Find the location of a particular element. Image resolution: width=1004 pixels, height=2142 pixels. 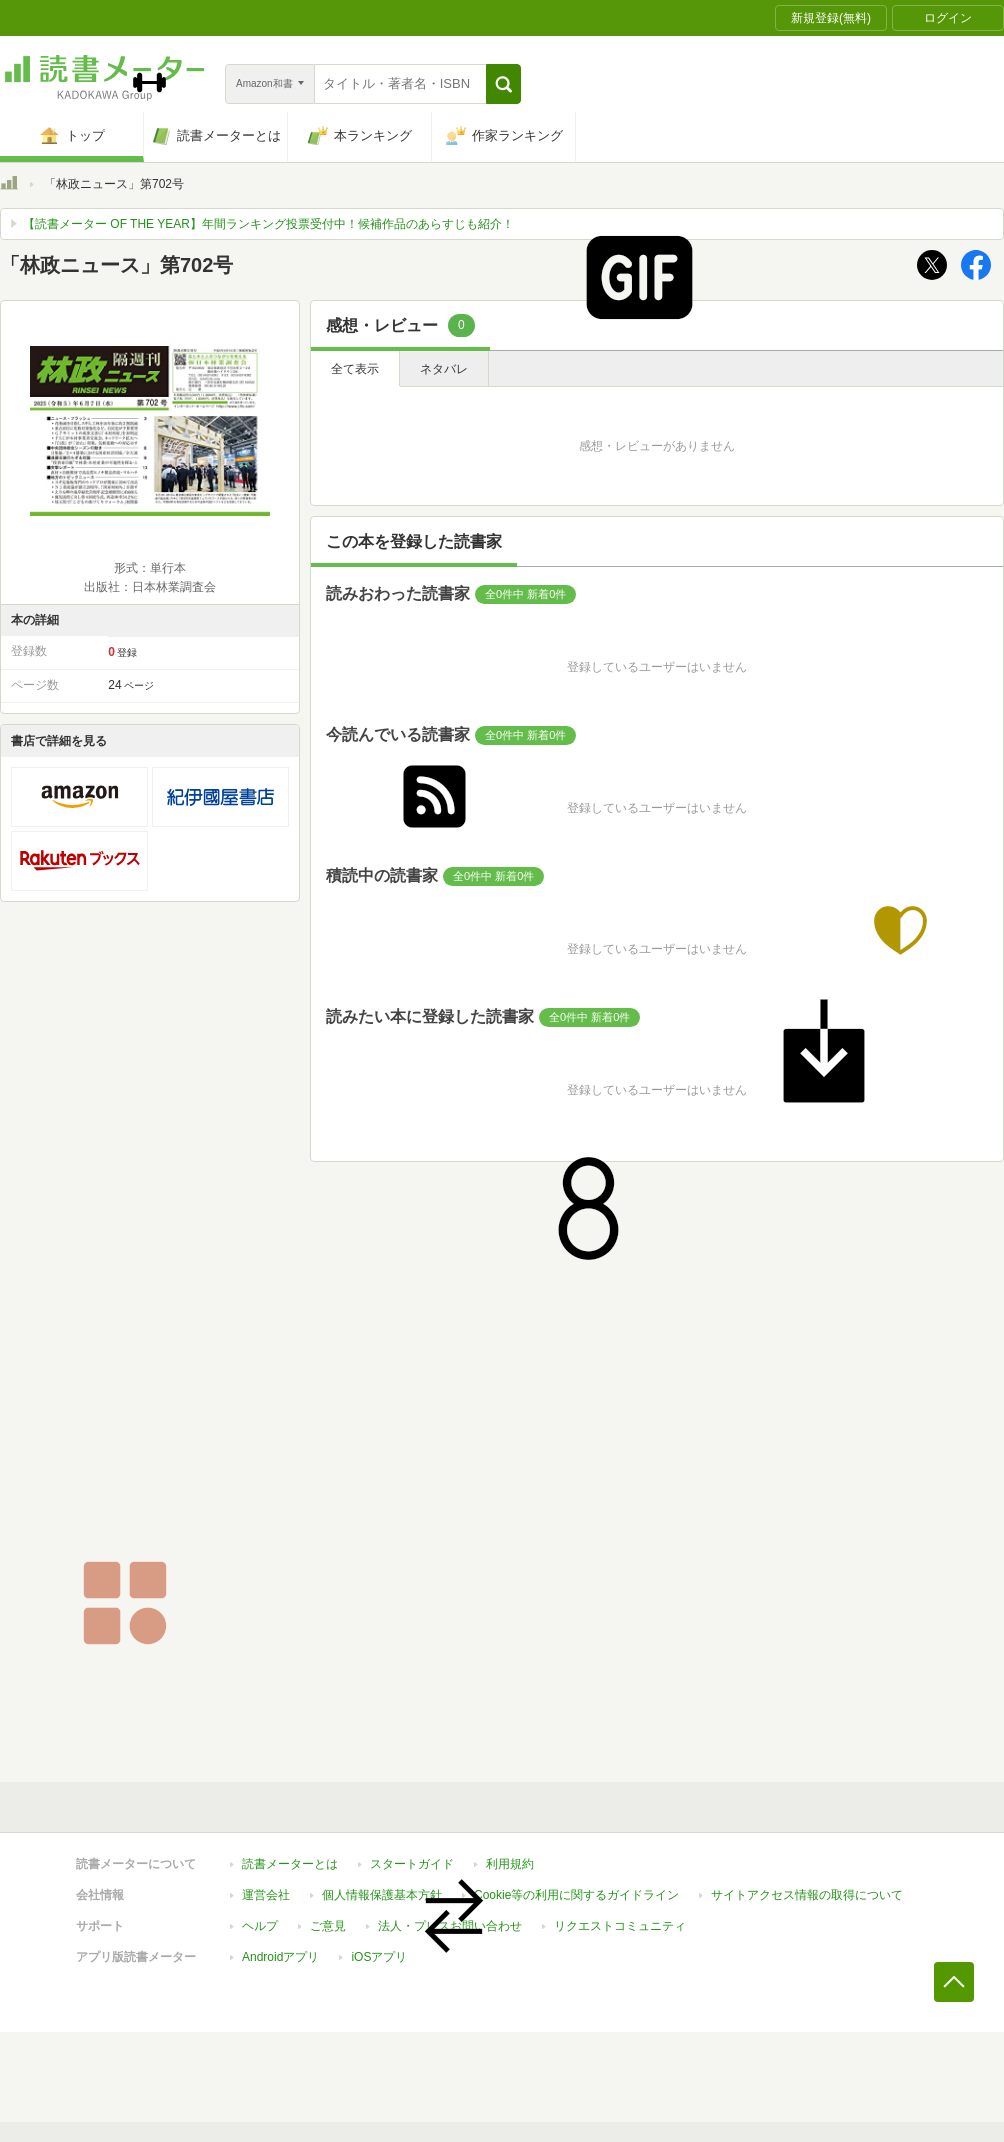

browse categories or sections is located at coordinates (125, 1603).